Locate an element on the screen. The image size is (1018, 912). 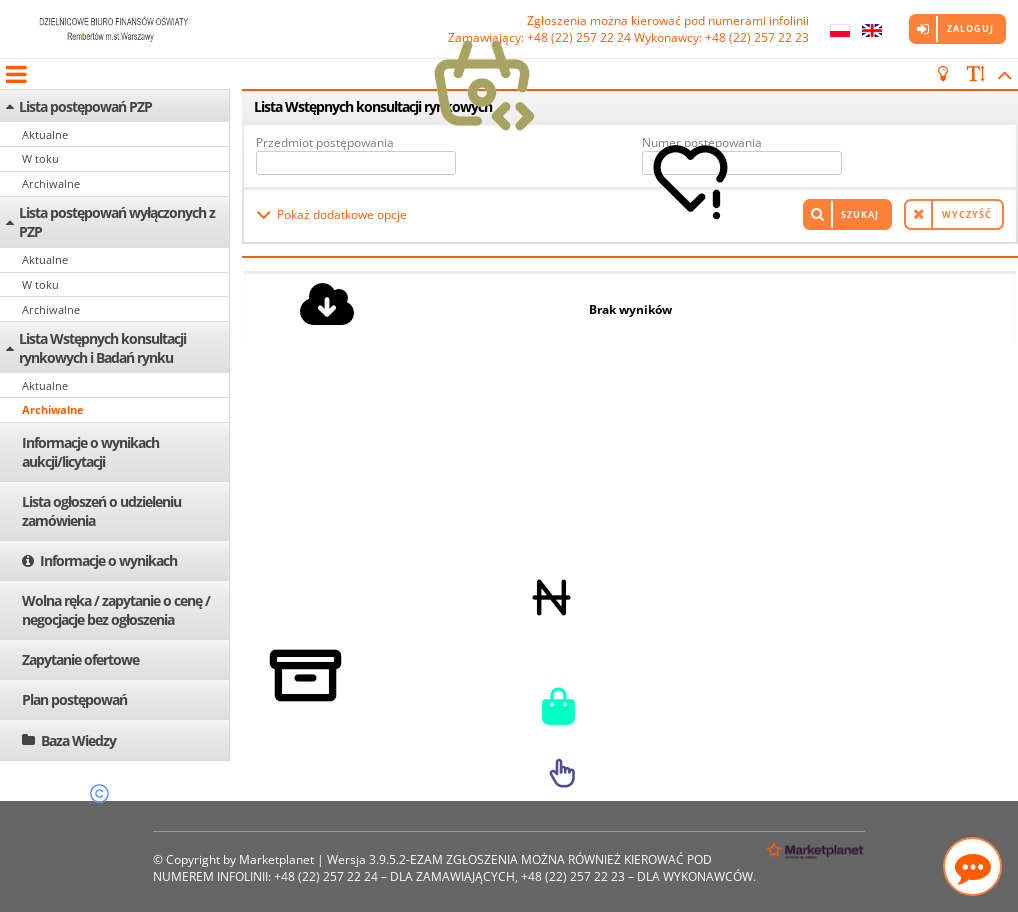
nigerian naira currency symbol is located at coordinates (551, 597).